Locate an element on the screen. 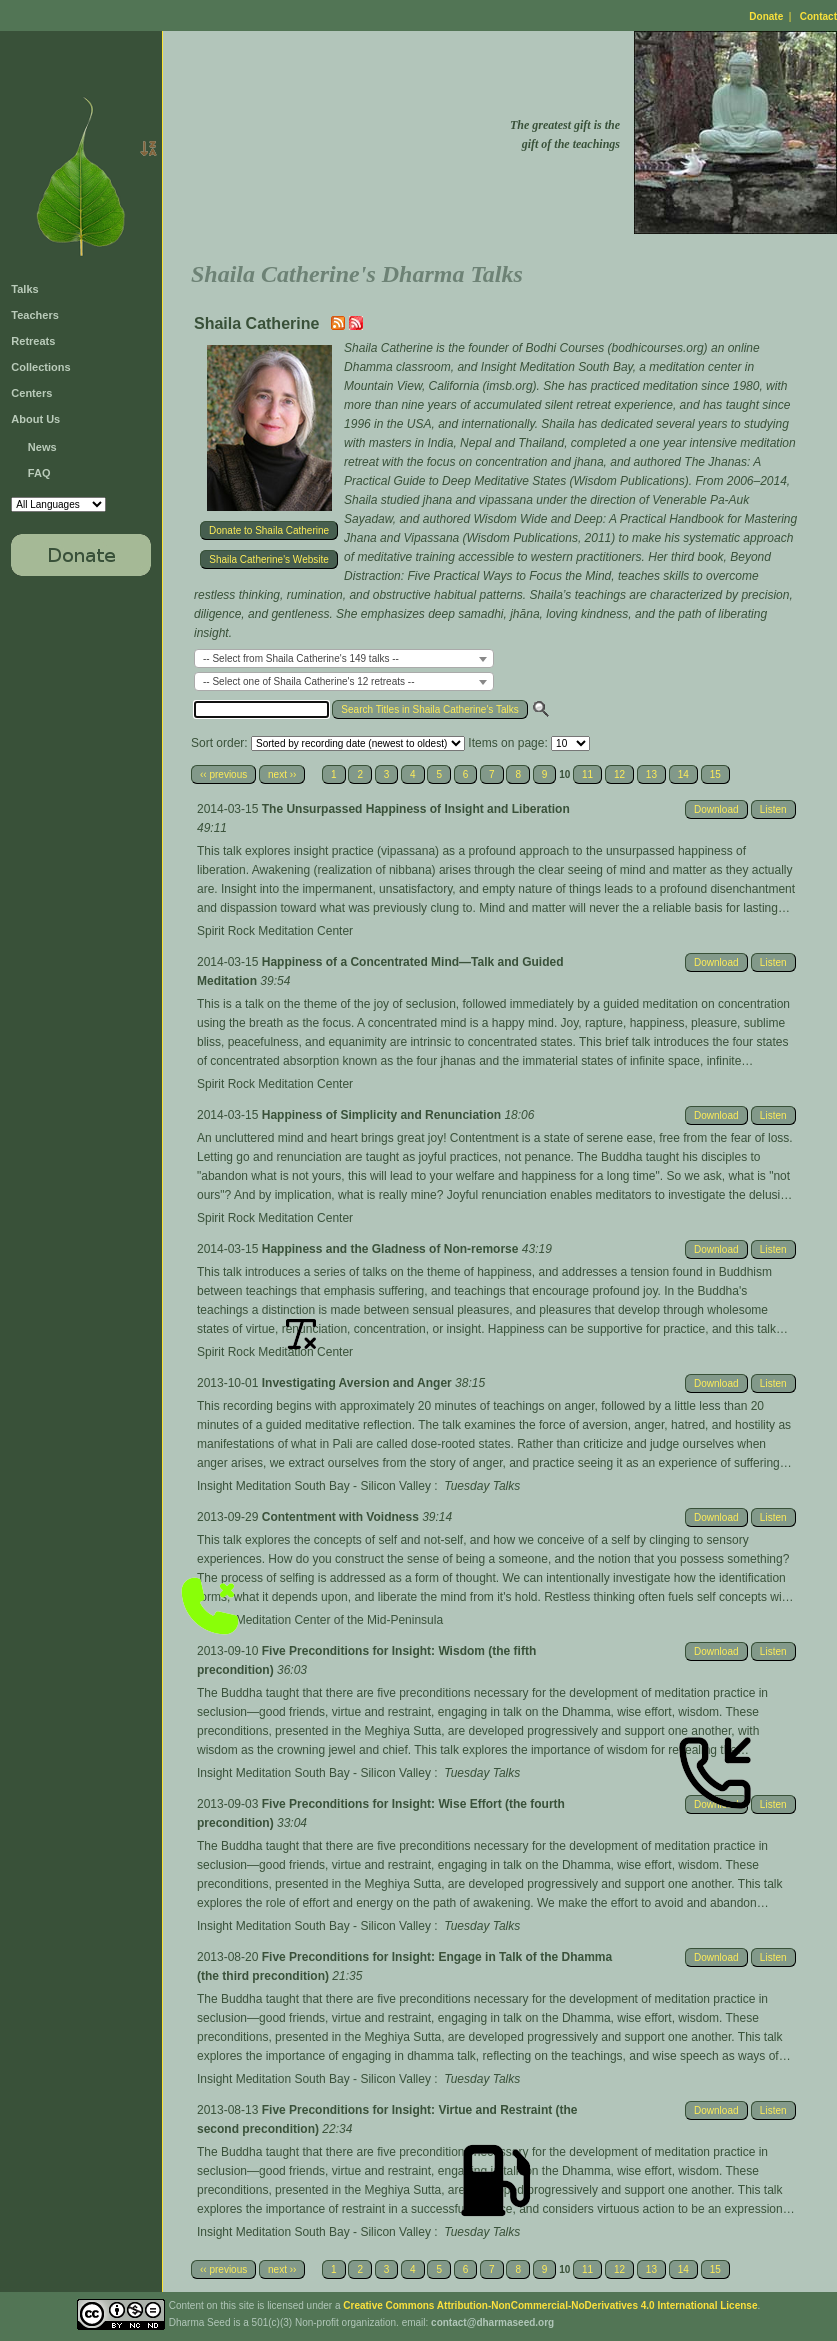 The image size is (837, 2341). incoming call notification is located at coordinates (715, 1773).